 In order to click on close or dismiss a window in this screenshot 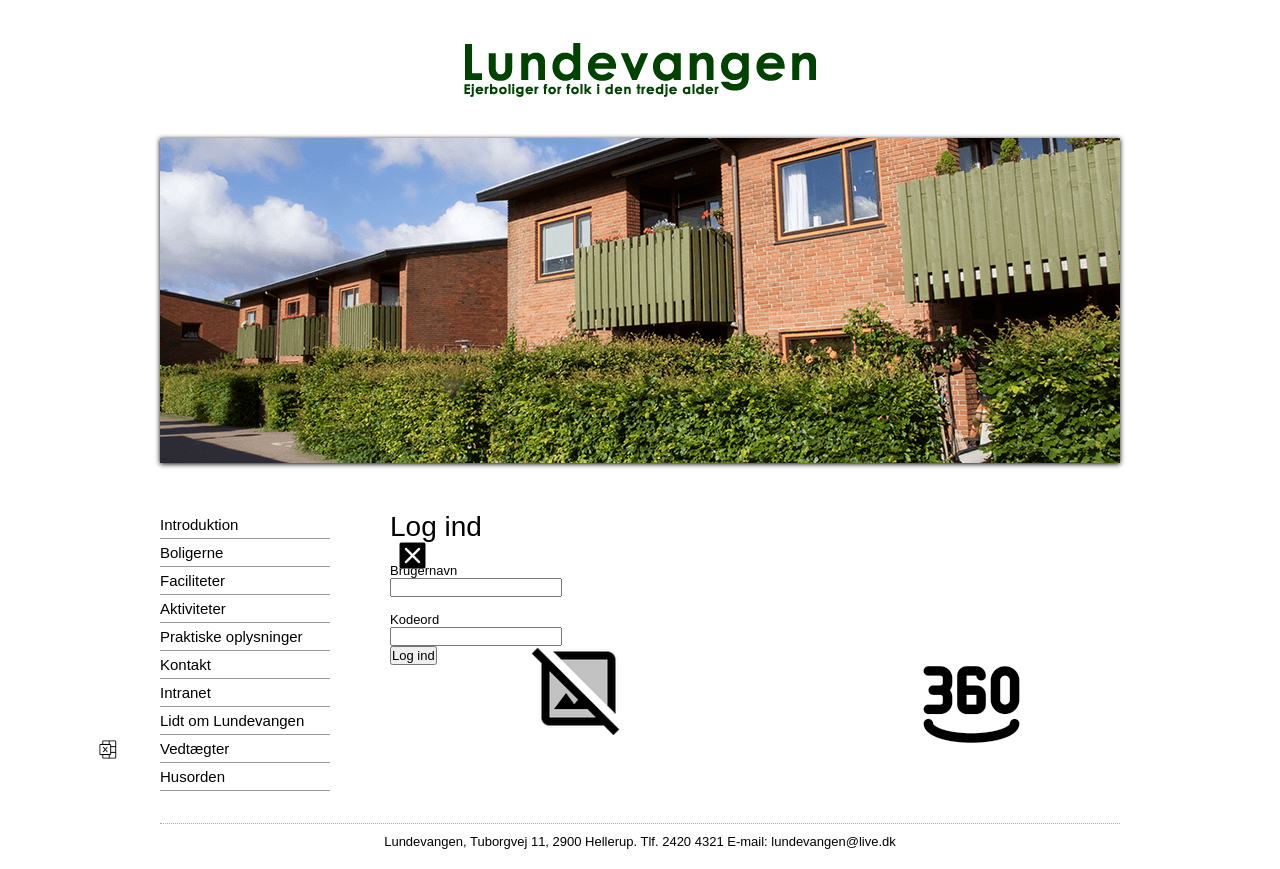, I will do `click(412, 555)`.